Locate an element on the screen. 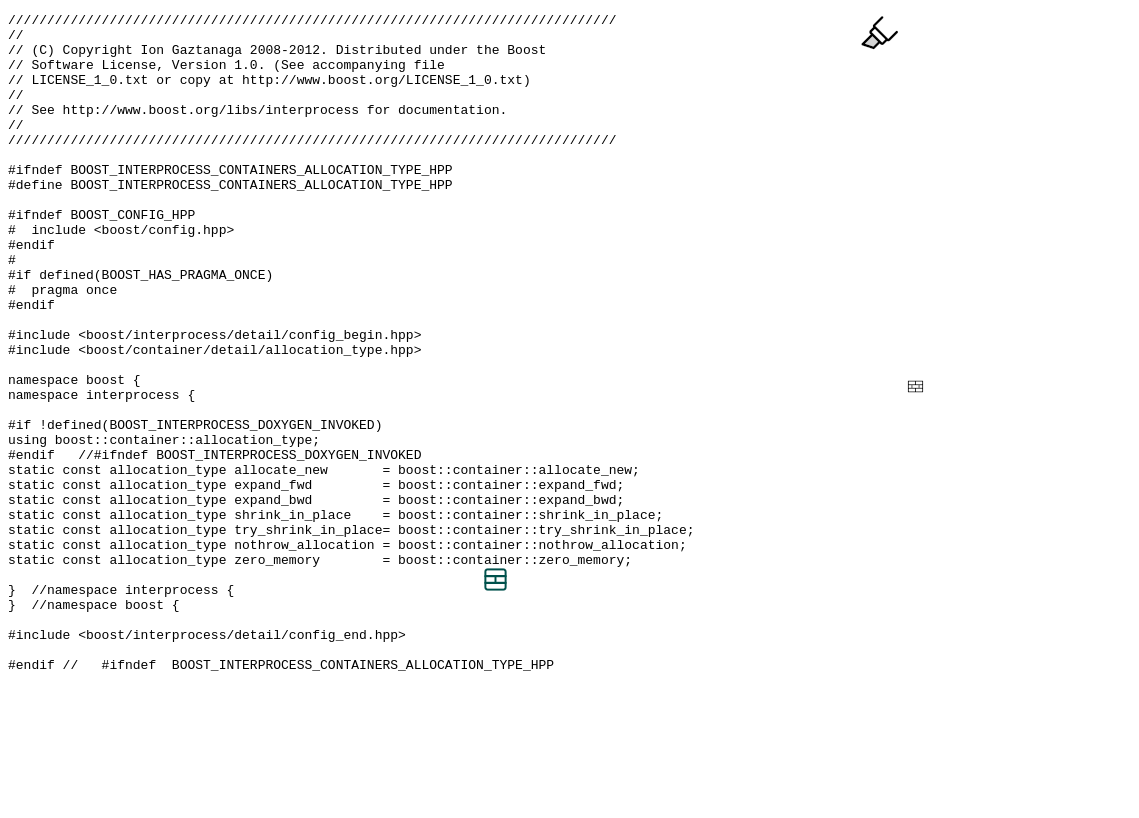 The width and height of the screenshot is (1139, 818). highlight or mark selected text is located at coordinates (878, 34).